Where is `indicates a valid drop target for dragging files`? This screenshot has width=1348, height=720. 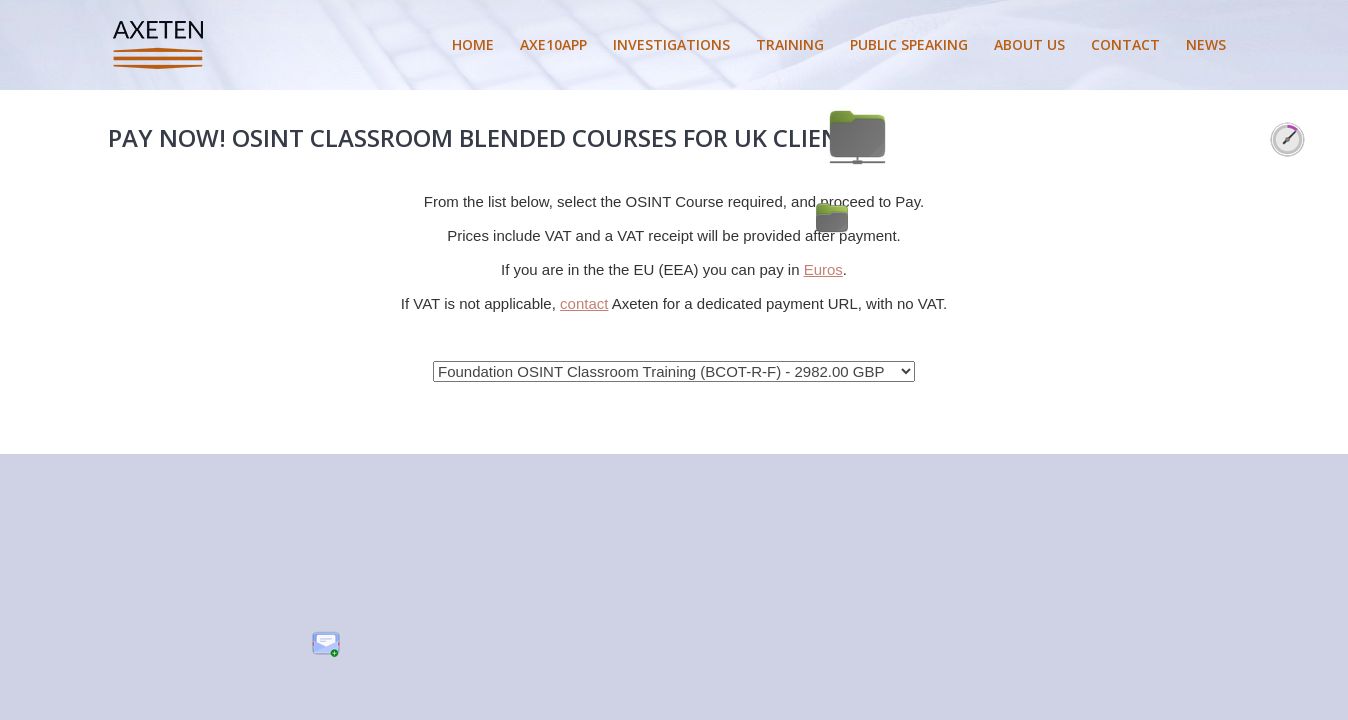 indicates a valid drop target for dragging files is located at coordinates (832, 217).